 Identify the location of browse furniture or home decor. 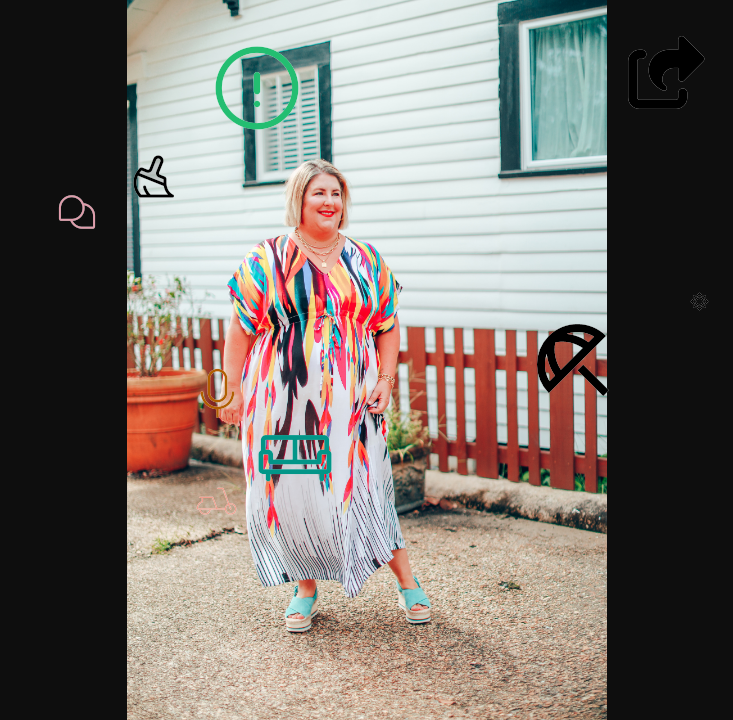
(295, 457).